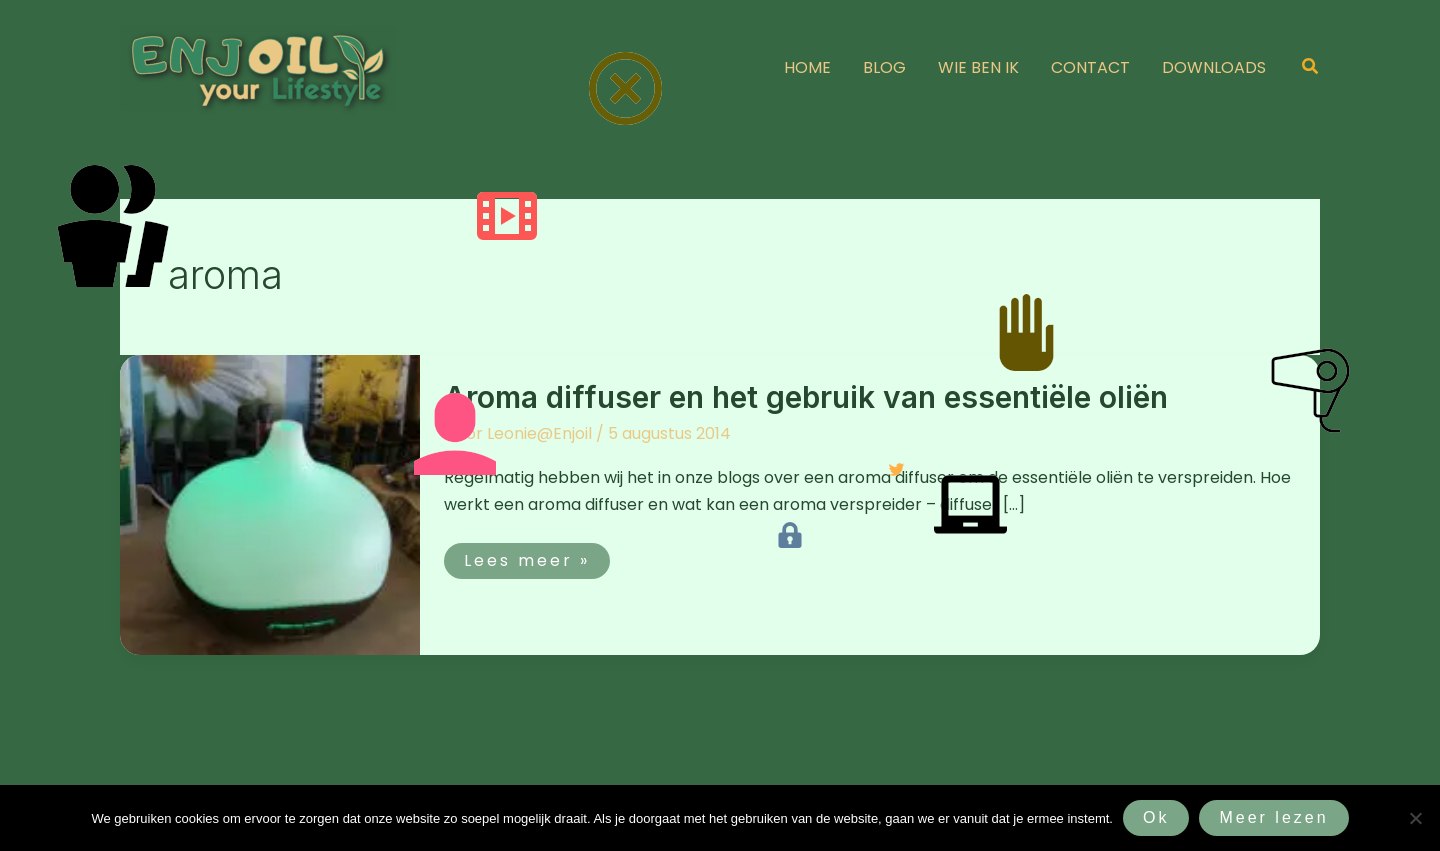 The width and height of the screenshot is (1440, 851). Describe the element at coordinates (790, 535) in the screenshot. I see `indicates a locked or secured item` at that location.